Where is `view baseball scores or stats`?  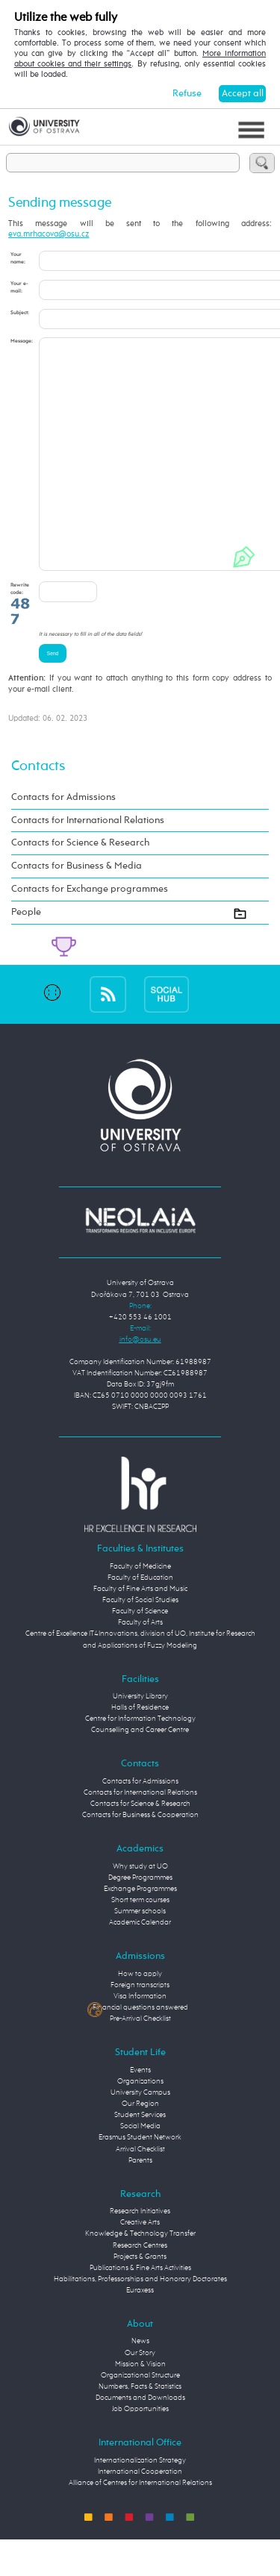 view baseball scores or stats is located at coordinates (52, 992).